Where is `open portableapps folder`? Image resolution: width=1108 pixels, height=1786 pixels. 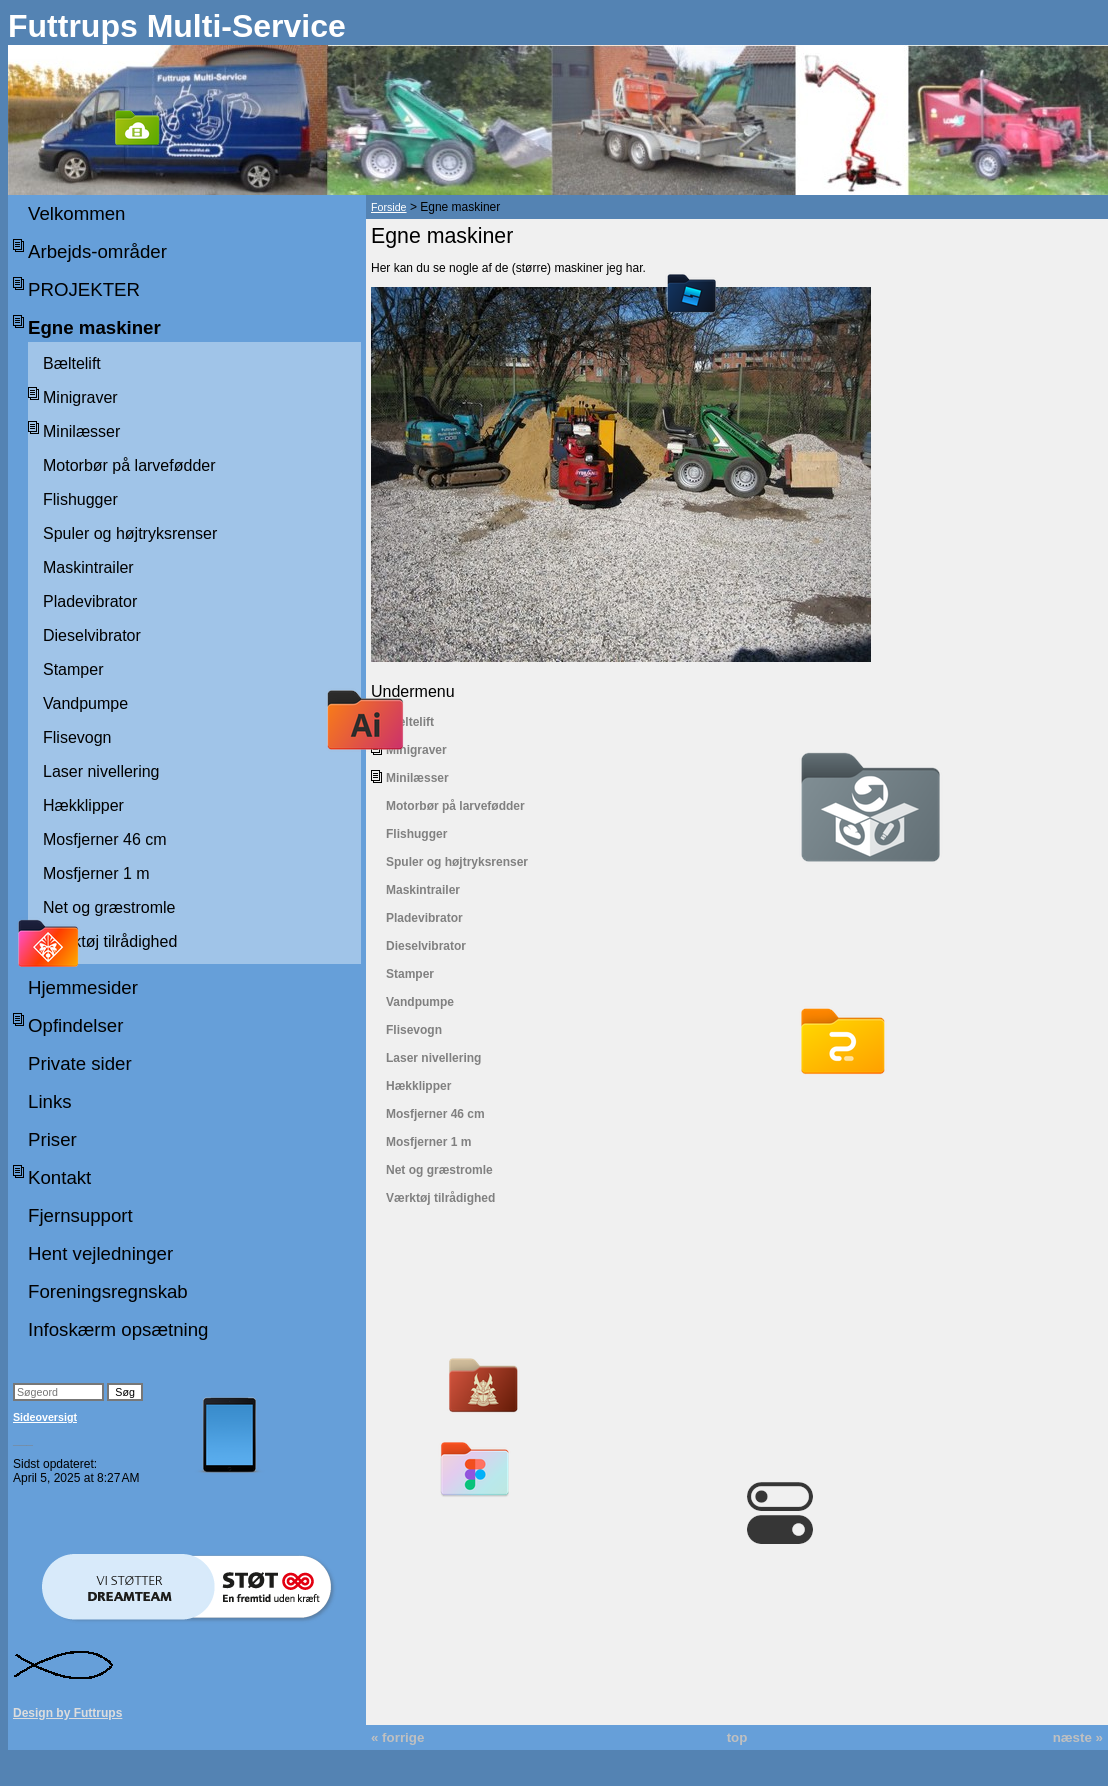
open portableapps folder is located at coordinates (870, 811).